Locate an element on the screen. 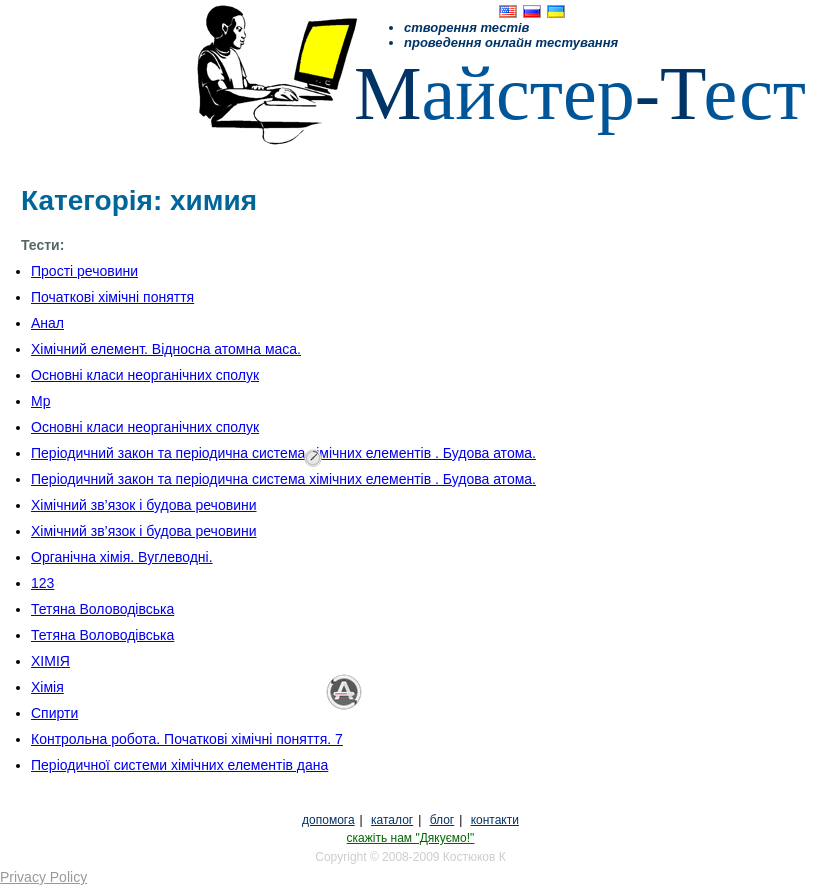 The image size is (821, 885). open sysprof system profiler is located at coordinates (313, 458).